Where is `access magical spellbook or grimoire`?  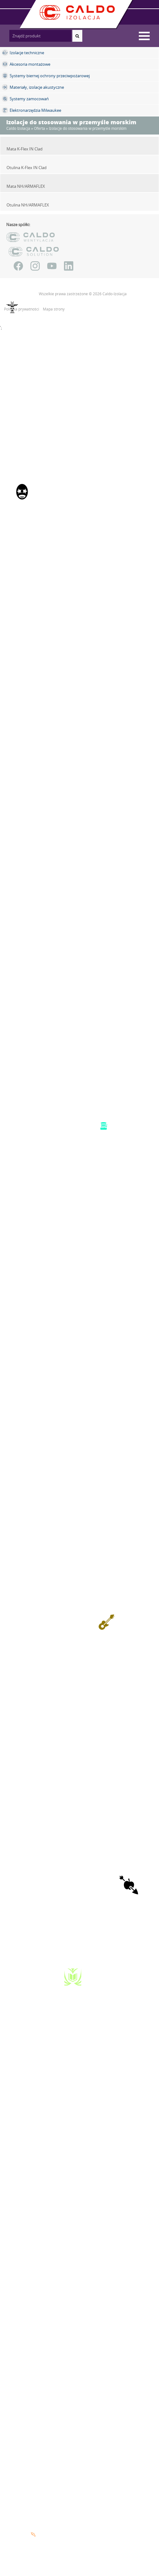
access magical spellbook or grimoire is located at coordinates (73, 1977).